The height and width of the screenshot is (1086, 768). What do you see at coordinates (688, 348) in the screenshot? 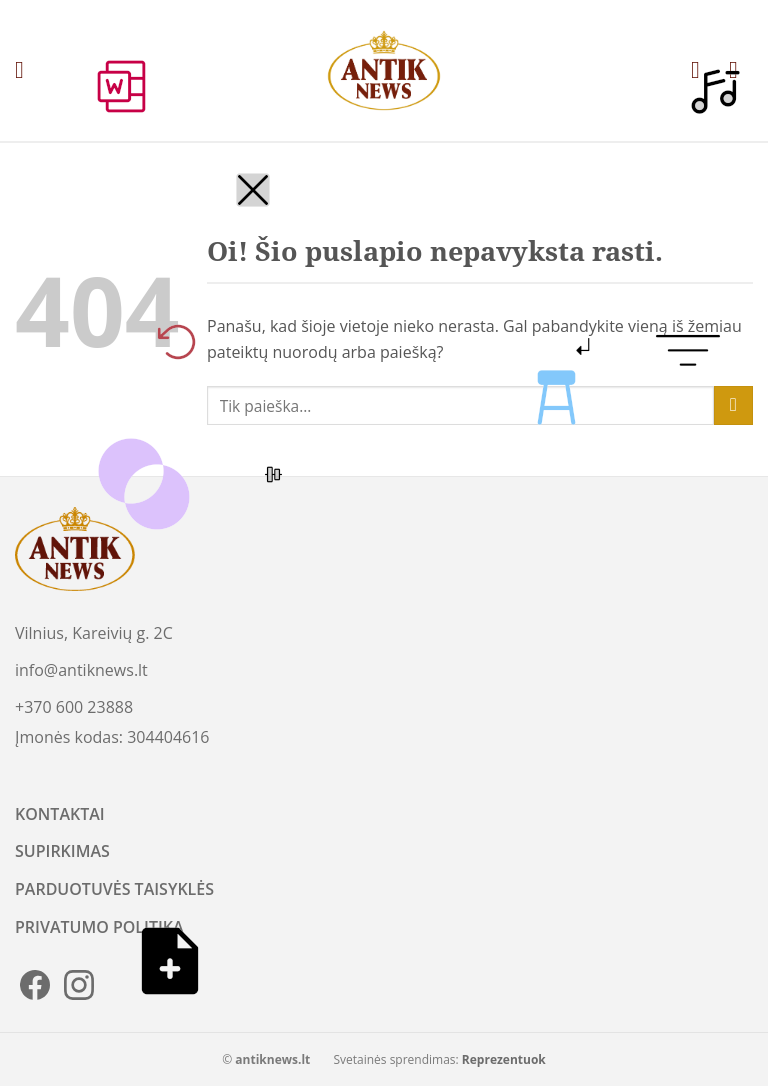
I see `filter or sort content` at bounding box center [688, 348].